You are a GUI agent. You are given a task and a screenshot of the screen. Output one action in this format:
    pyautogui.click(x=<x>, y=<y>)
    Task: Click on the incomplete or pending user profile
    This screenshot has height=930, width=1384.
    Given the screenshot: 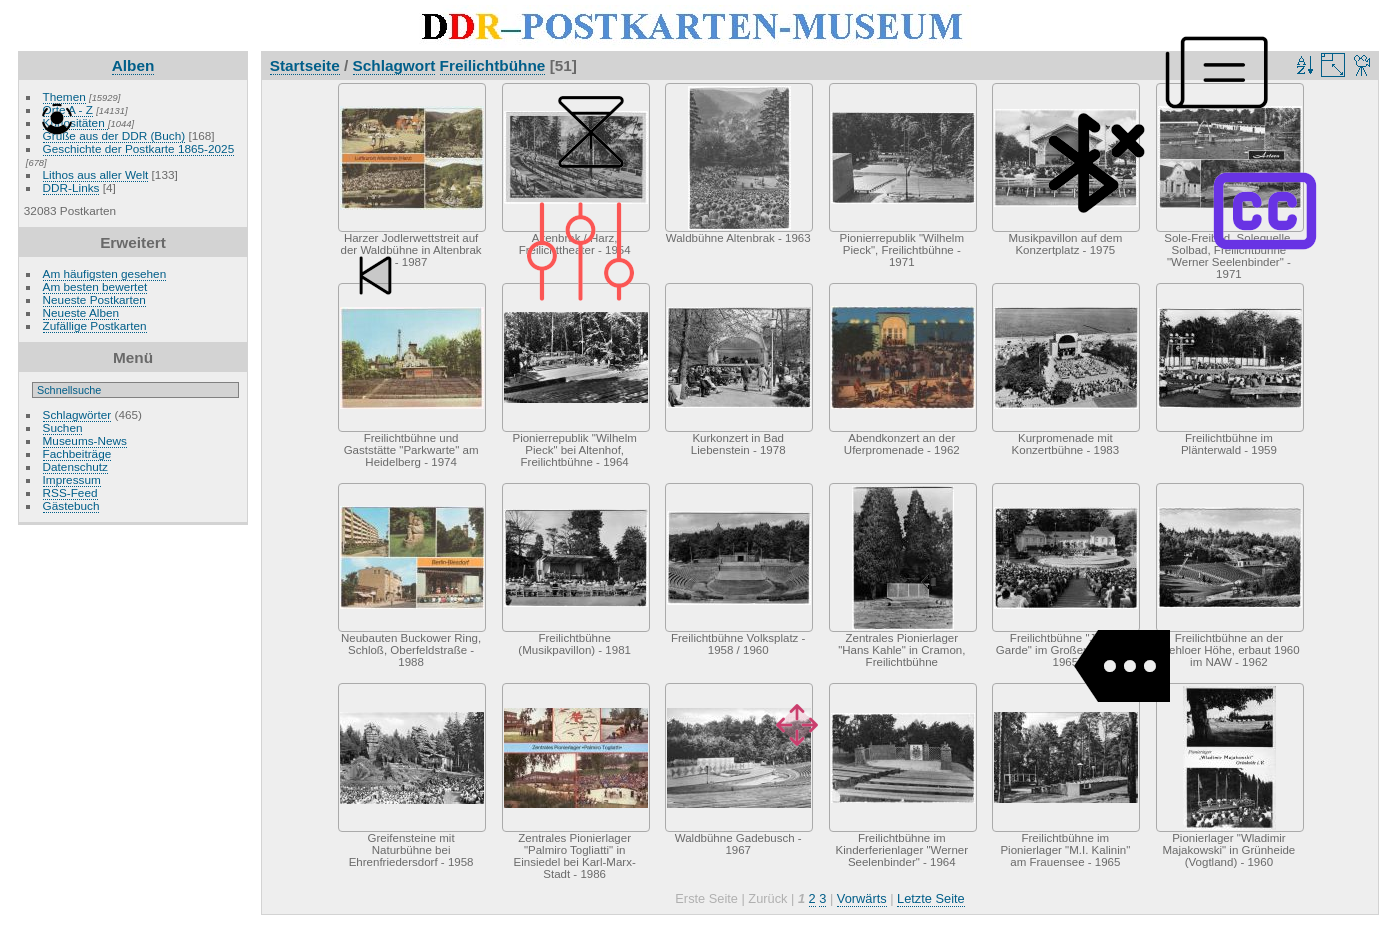 What is the action you would take?
    pyautogui.click(x=57, y=119)
    